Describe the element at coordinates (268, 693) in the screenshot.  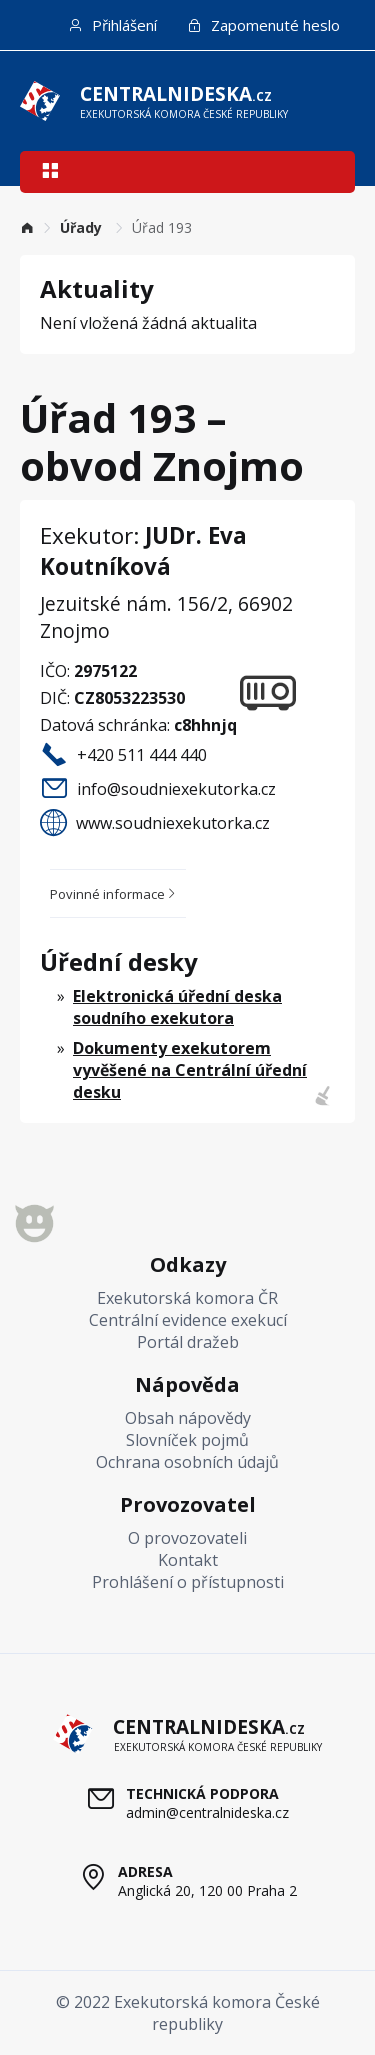
I see `connect to an external projector or display` at that location.